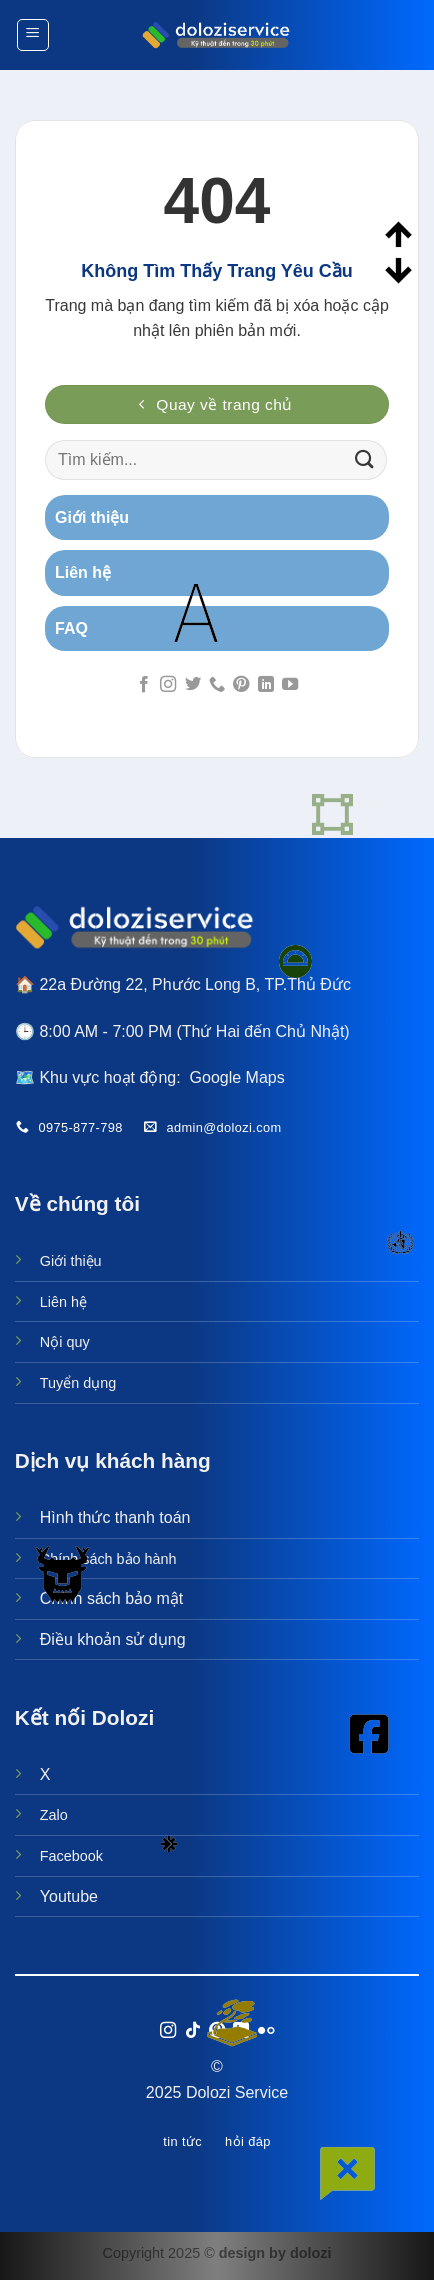 Image resolution: width=434 pixels, height=2280 pixels. Describe the element at coordinates (400, 1242) in the screenshot. I see `world health organization official logo` at that location.